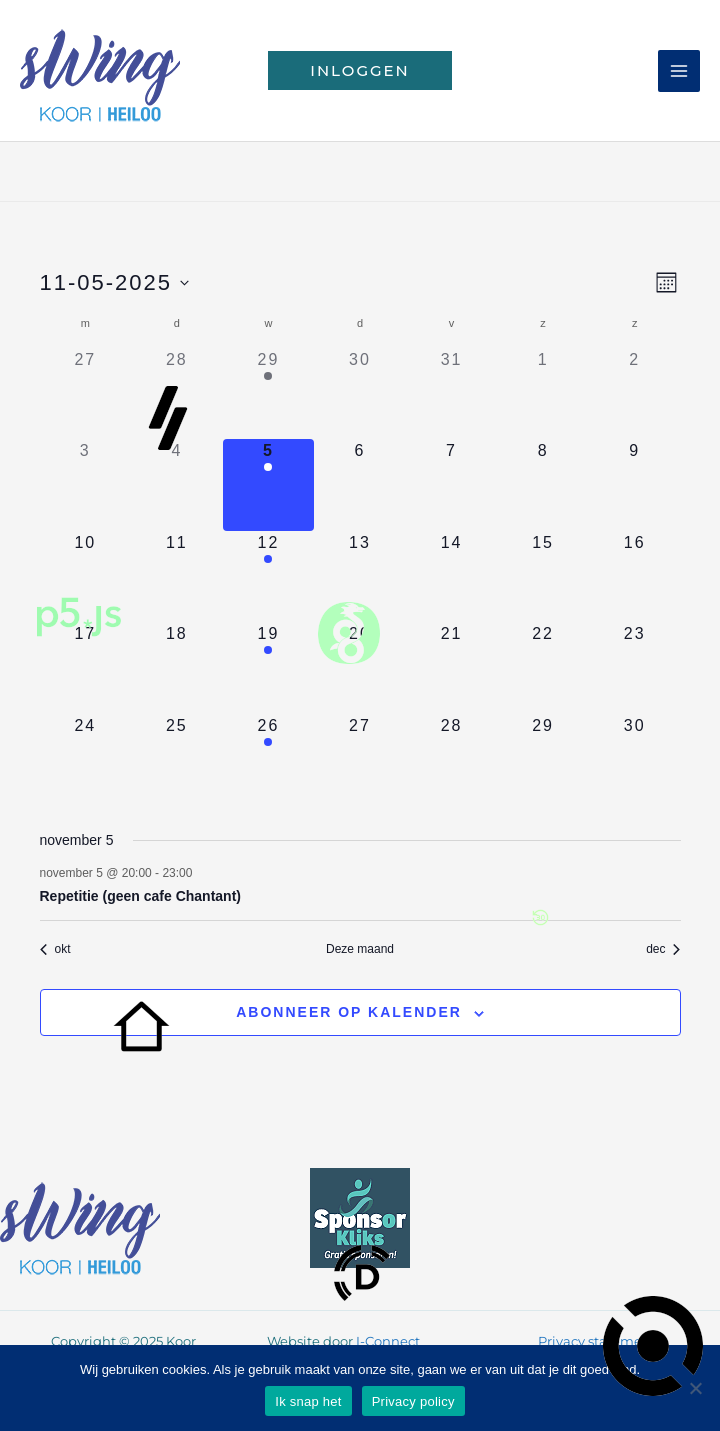 The width and height of the screenshot is (720, 1431). Describe the element at coordinates (362, 1273) in the screenshot. I see `OWASP Dependency-Check logo` at that location.